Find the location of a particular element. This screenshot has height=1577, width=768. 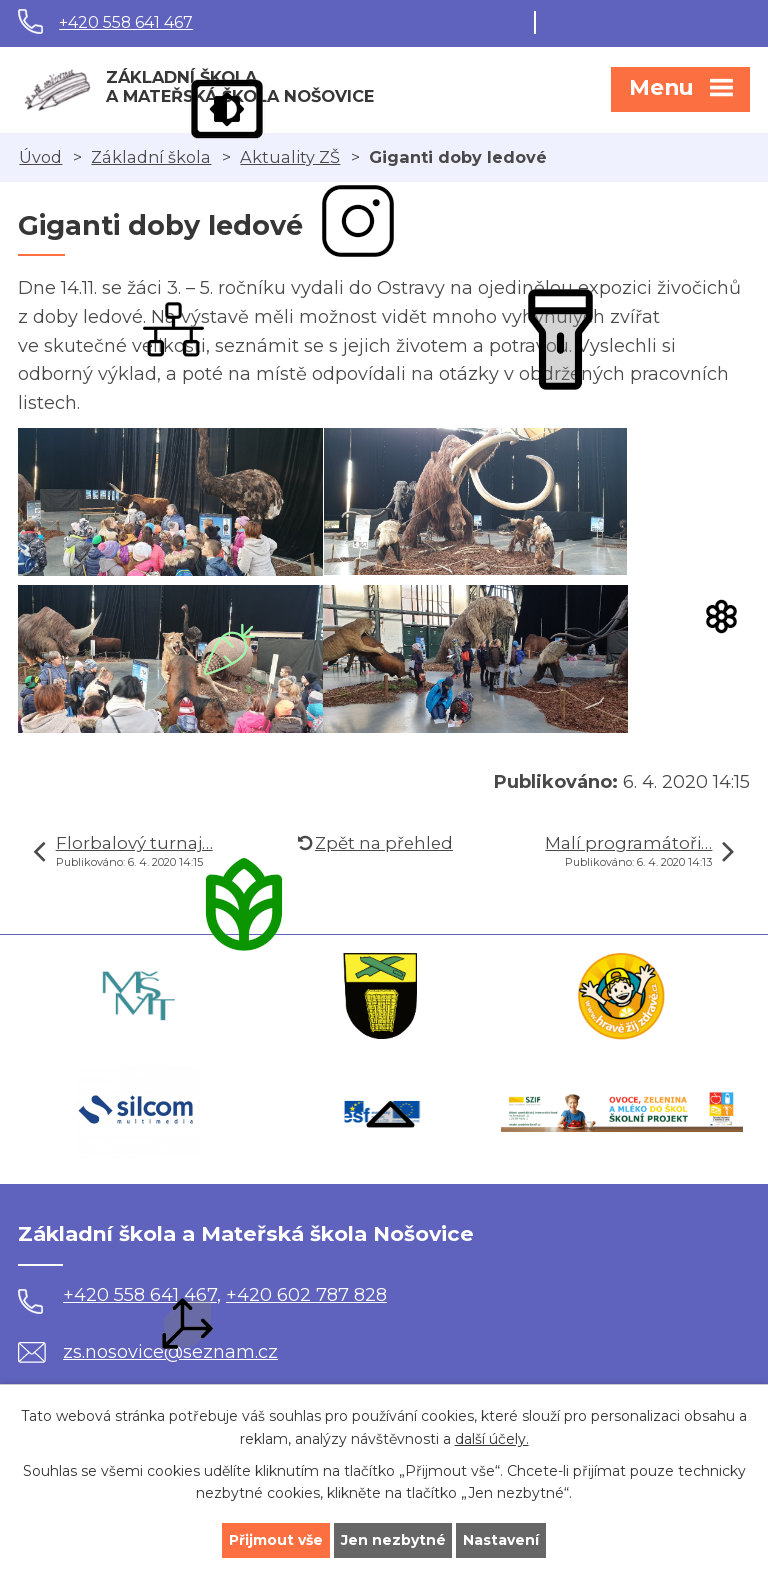

access garden or plant-related features is located at coordinates (721, 616).